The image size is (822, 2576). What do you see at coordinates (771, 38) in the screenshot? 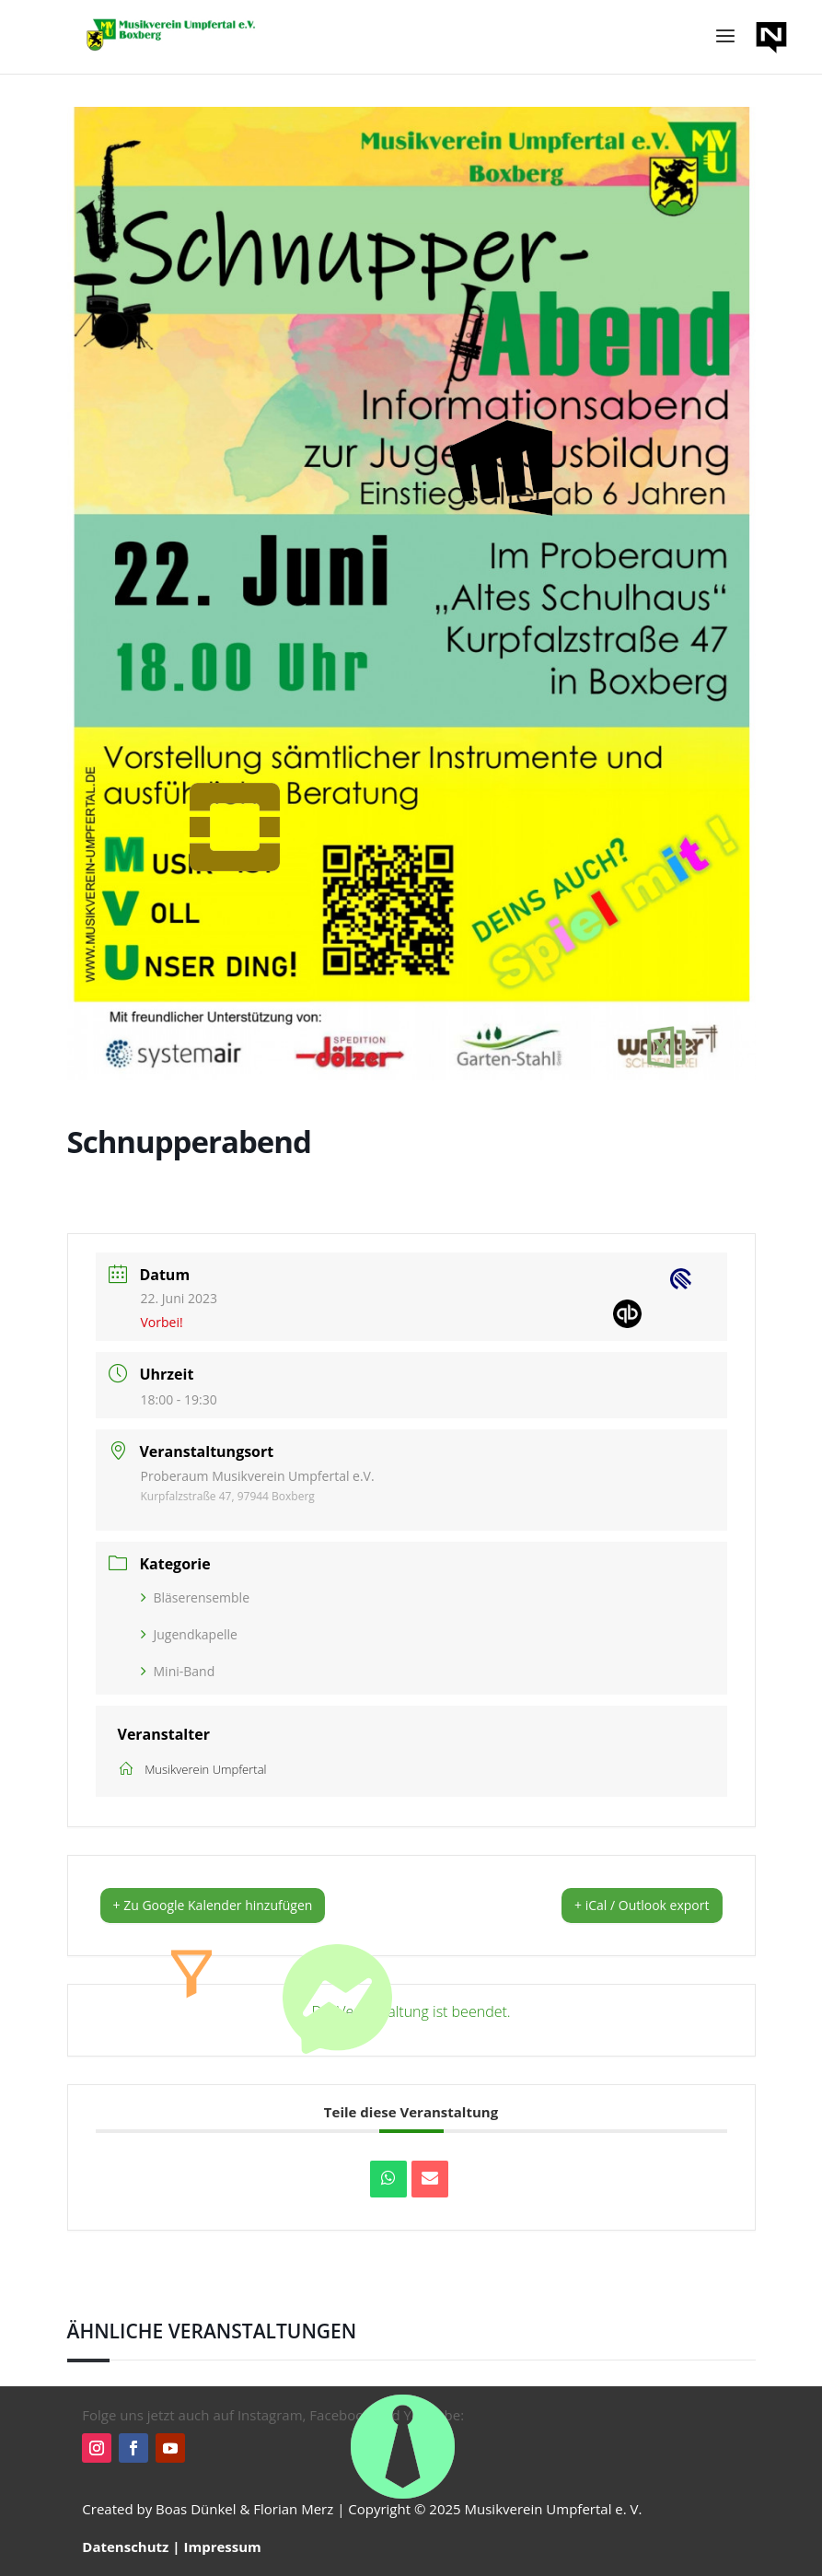
I see `NATS.io messaging system logo` at bounding box center [771, 38].